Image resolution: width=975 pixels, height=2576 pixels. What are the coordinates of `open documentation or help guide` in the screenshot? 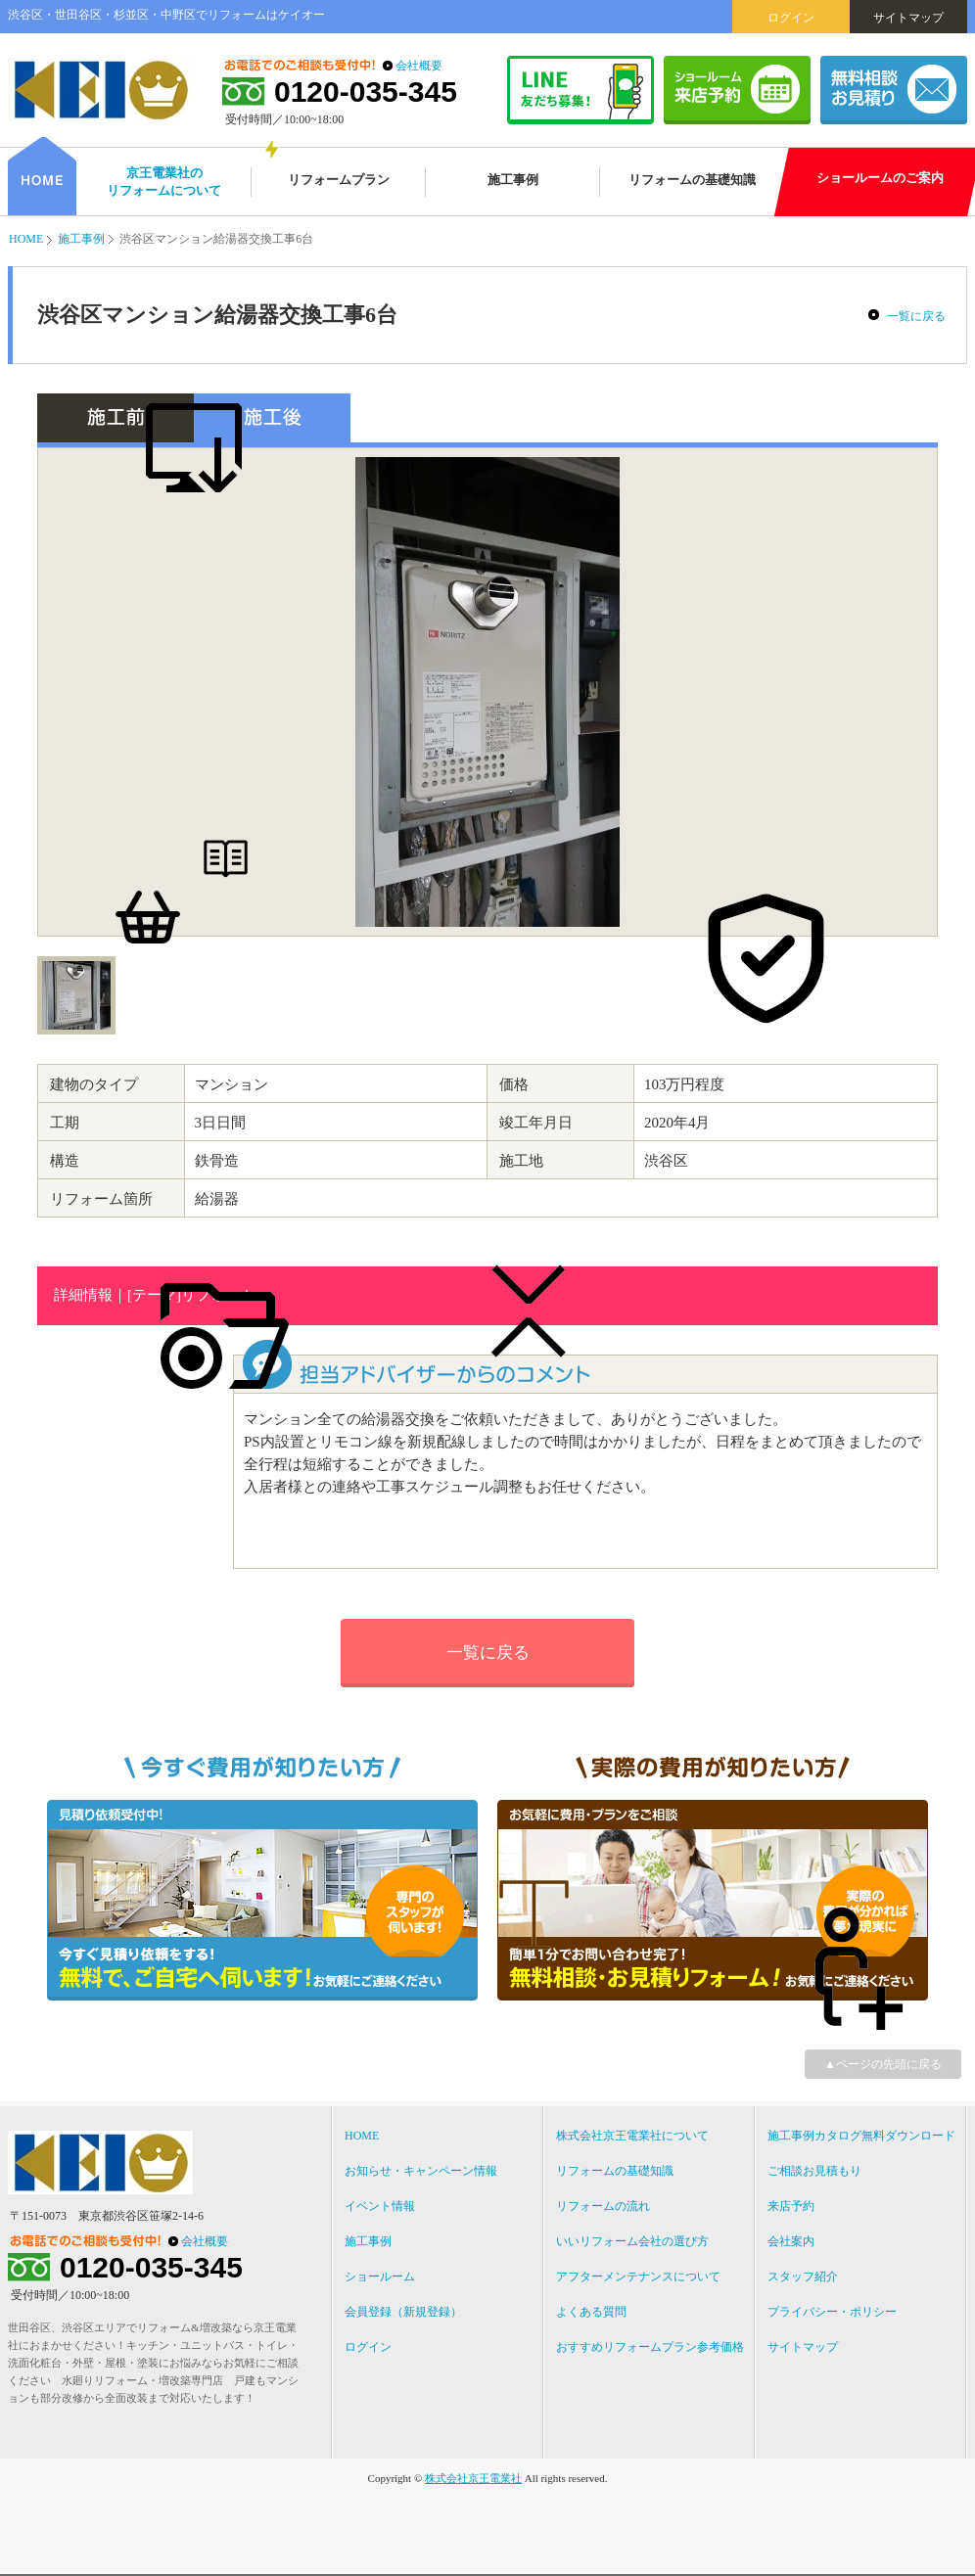 It's located at (225, 858).